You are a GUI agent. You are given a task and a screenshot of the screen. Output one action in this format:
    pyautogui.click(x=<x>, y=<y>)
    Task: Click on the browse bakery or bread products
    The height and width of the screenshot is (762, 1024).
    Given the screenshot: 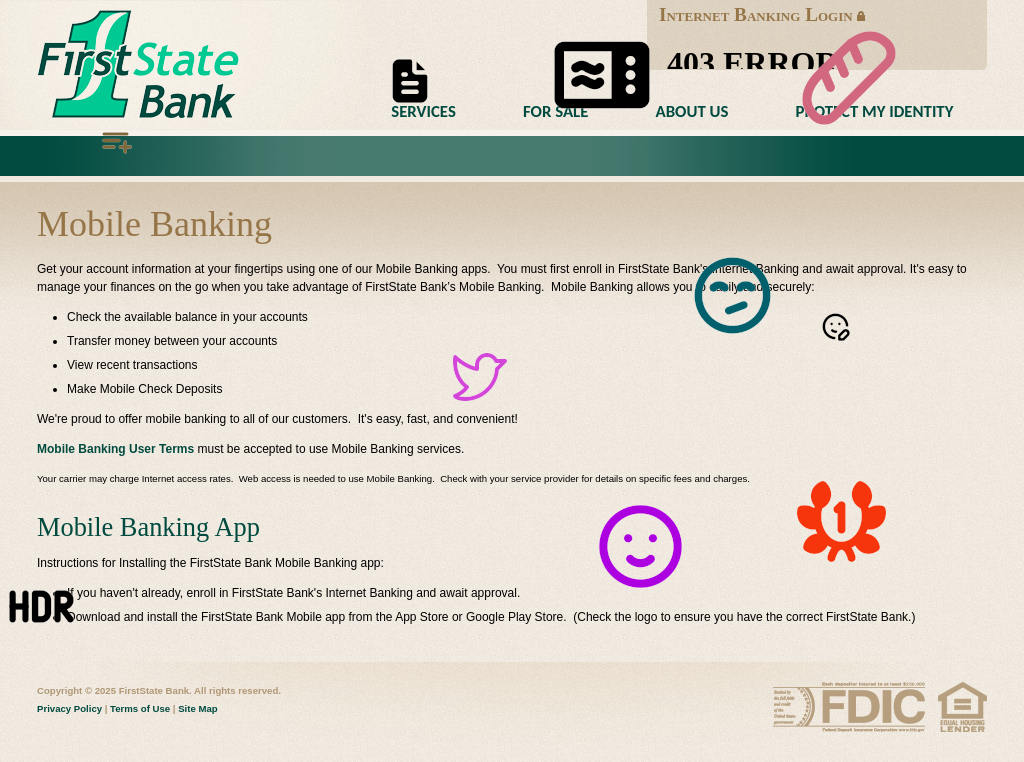 What is the action you would take?
    pyautogui.click(x=849, y=78)
    